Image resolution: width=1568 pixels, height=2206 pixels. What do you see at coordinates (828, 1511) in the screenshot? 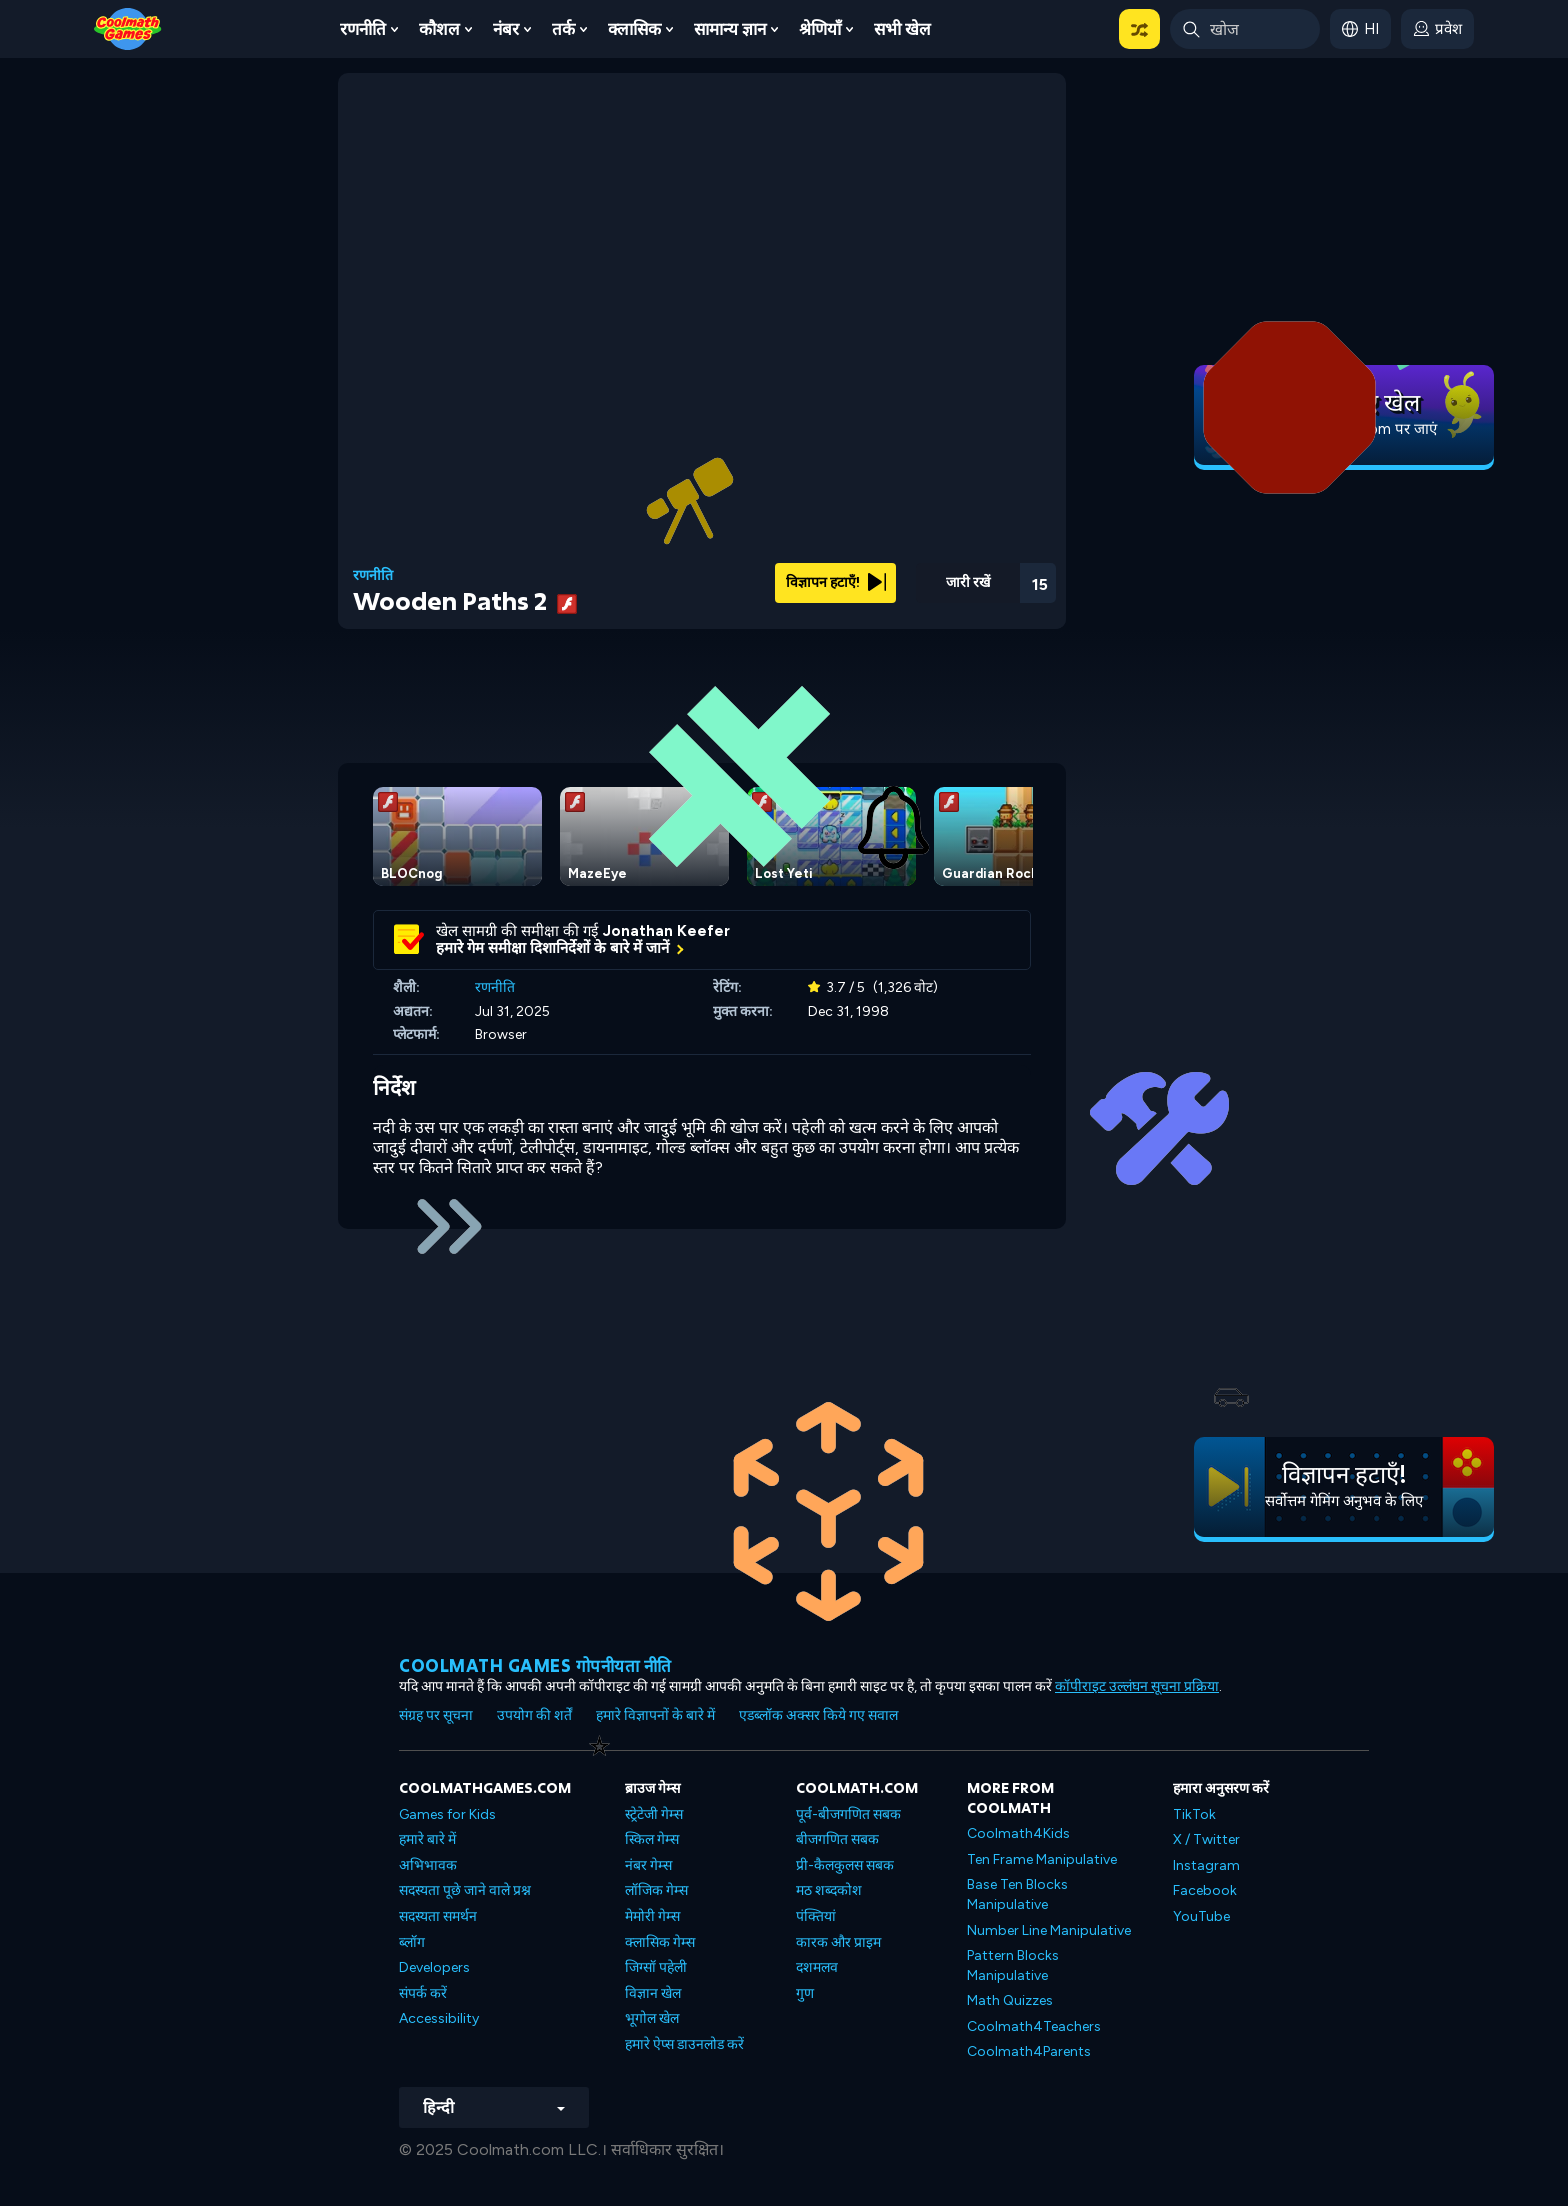
I see `access apple AR features or settings` at bounding box center [828, 1511].